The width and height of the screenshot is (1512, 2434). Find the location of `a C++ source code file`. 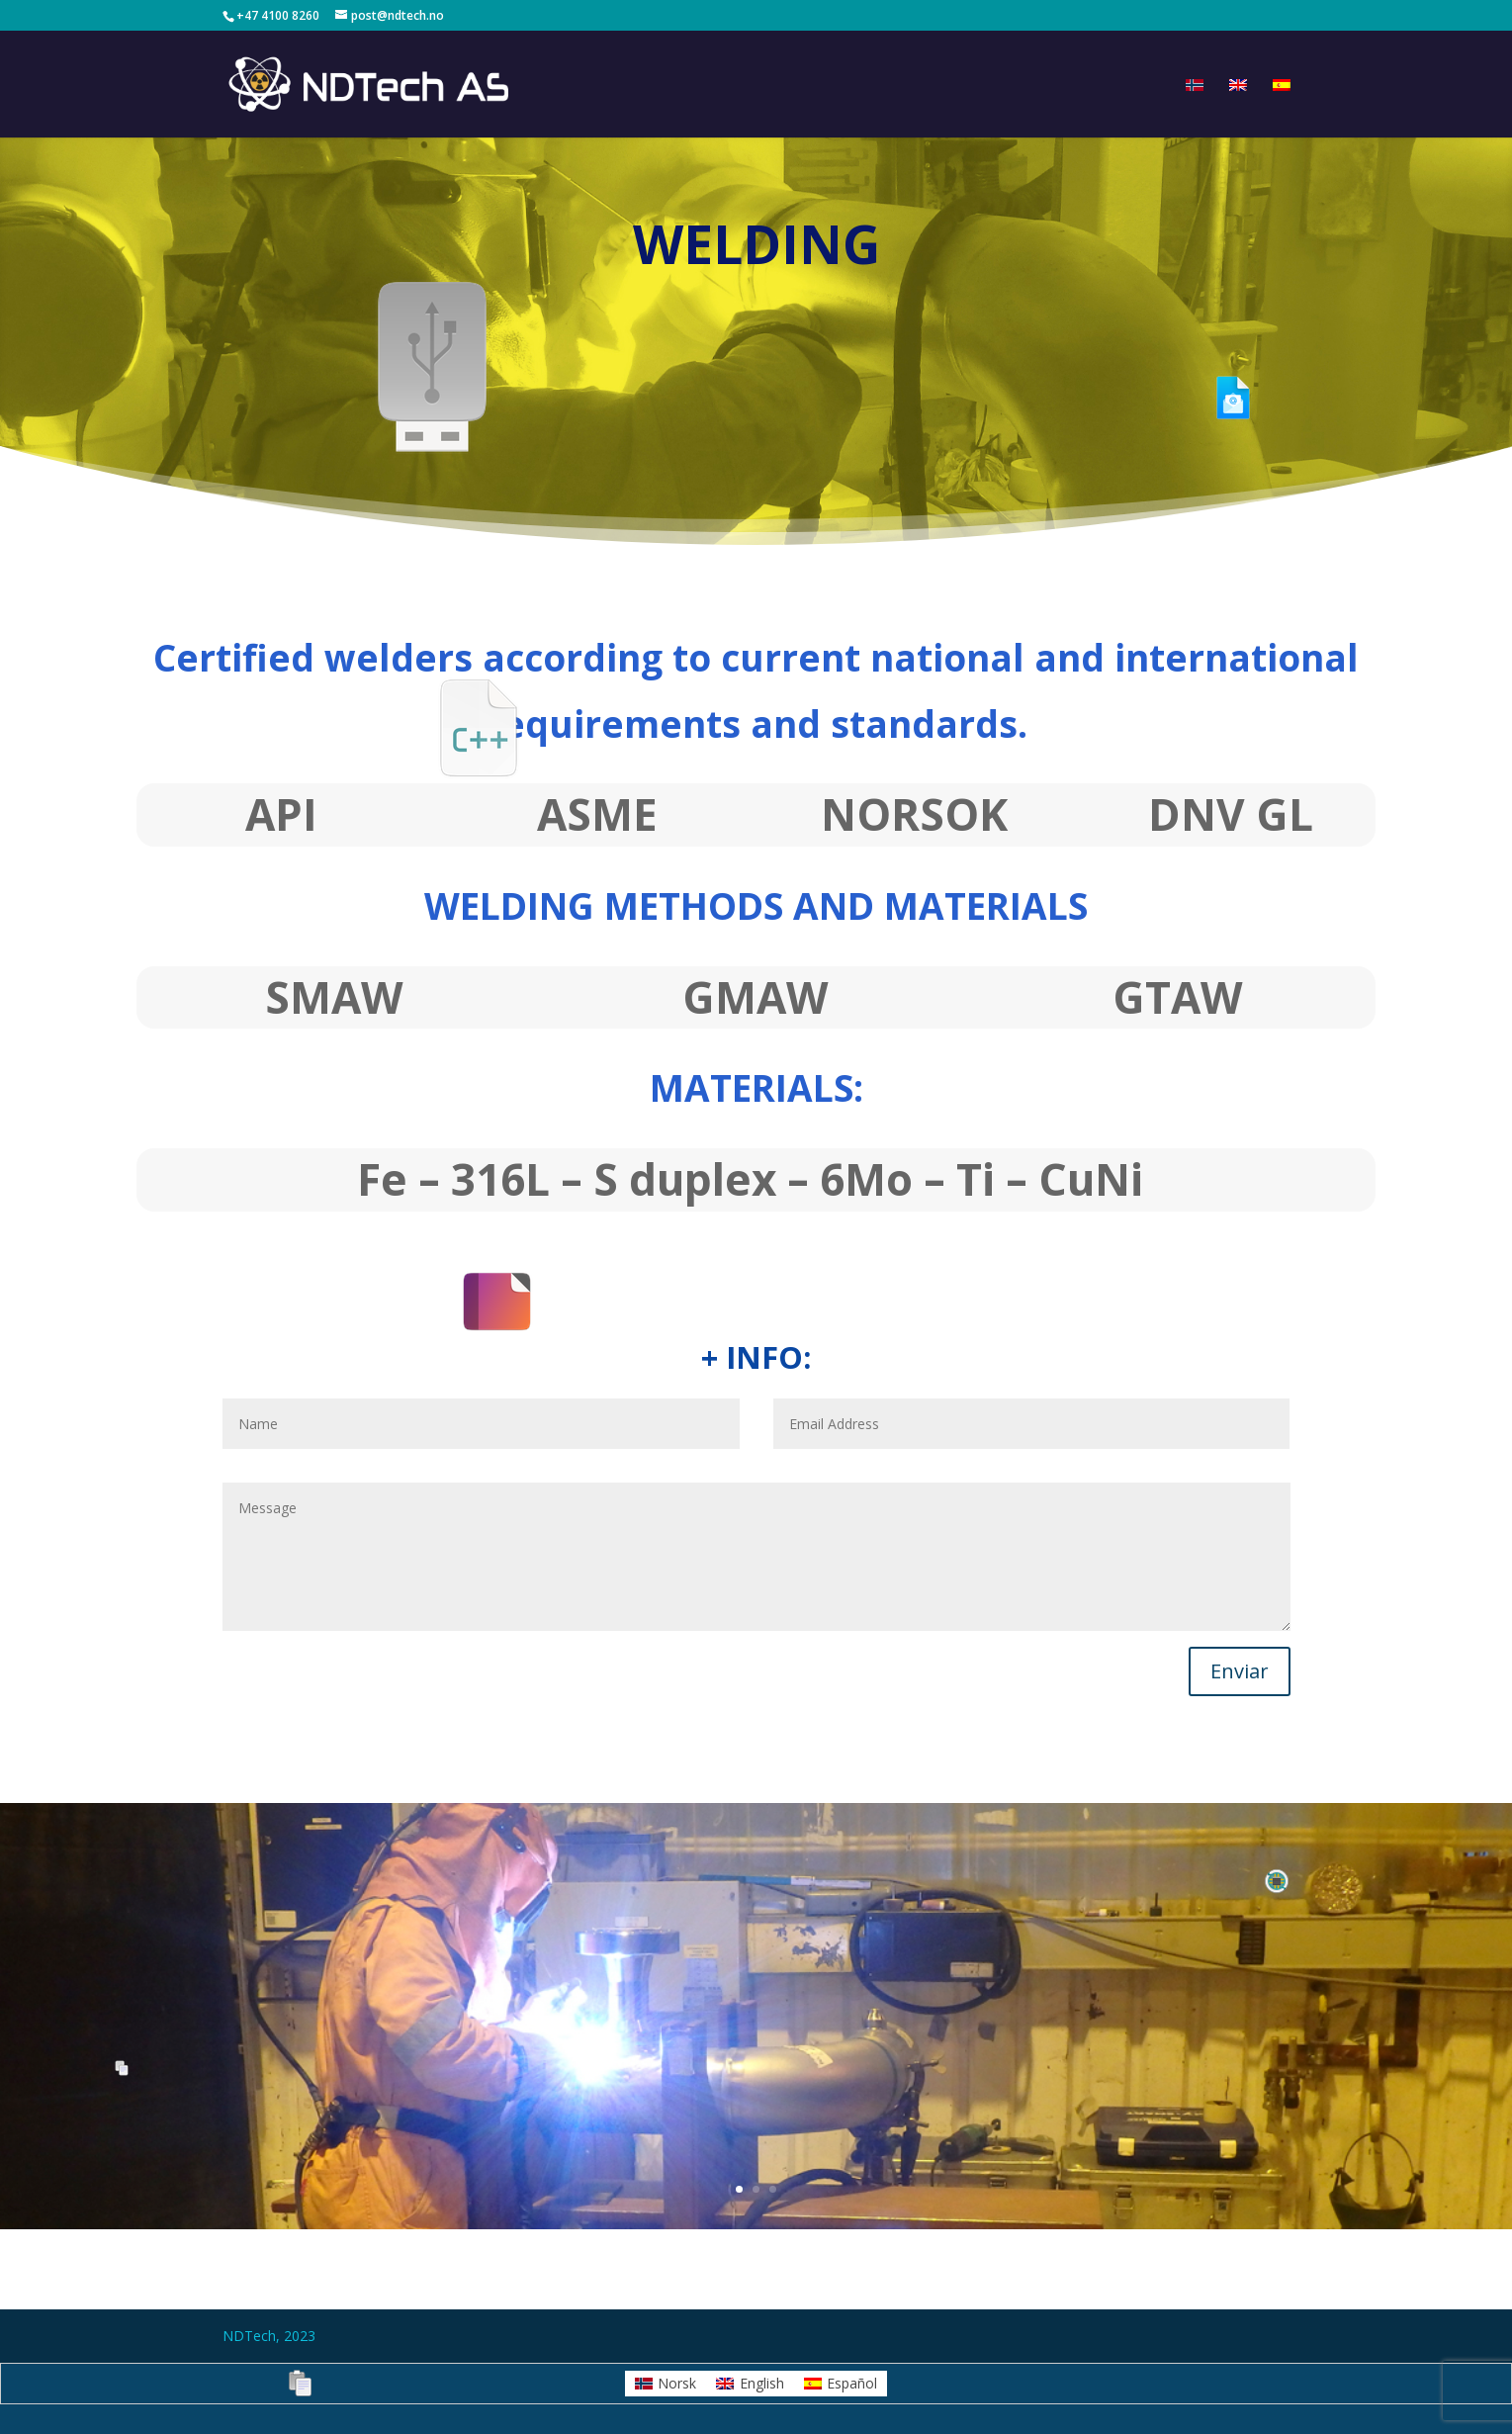

a C++ source code file is located at coordinates (479, 728).